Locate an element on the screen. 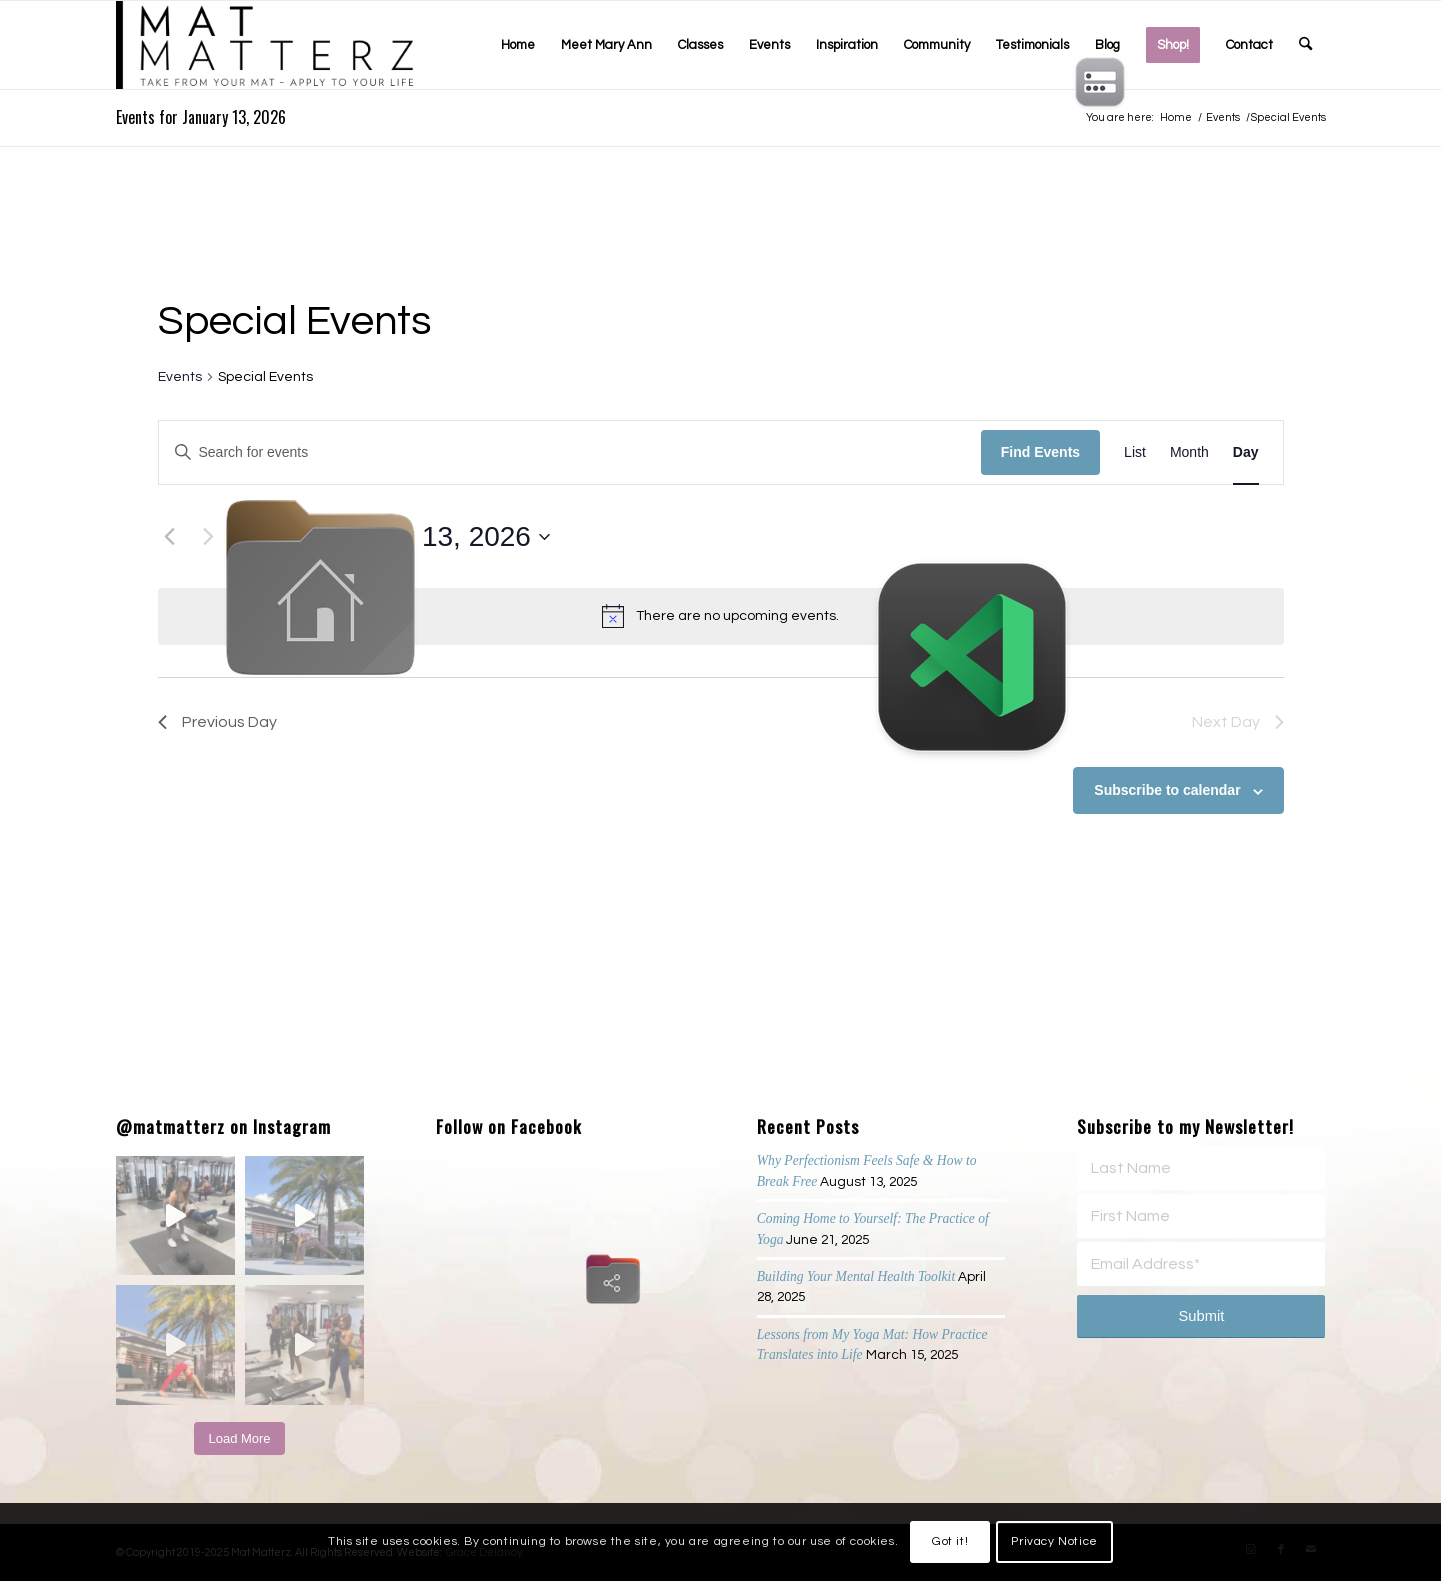  open visual studio code insiders app is located at coordinates (972, 657).